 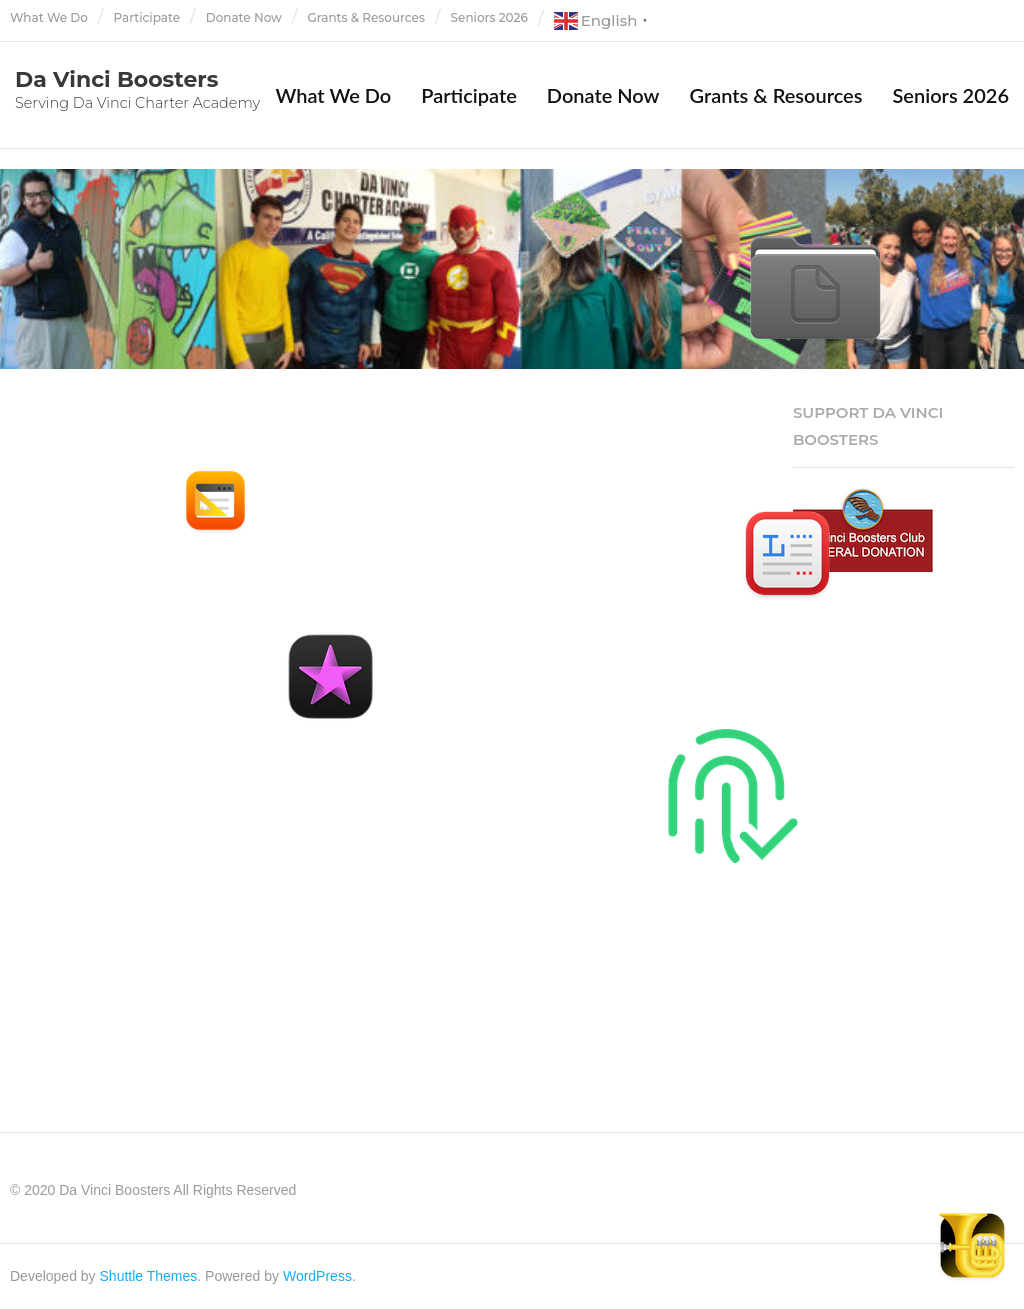 I want to click on open Lorem placeholder text generator app, so click(x=787, y=553).